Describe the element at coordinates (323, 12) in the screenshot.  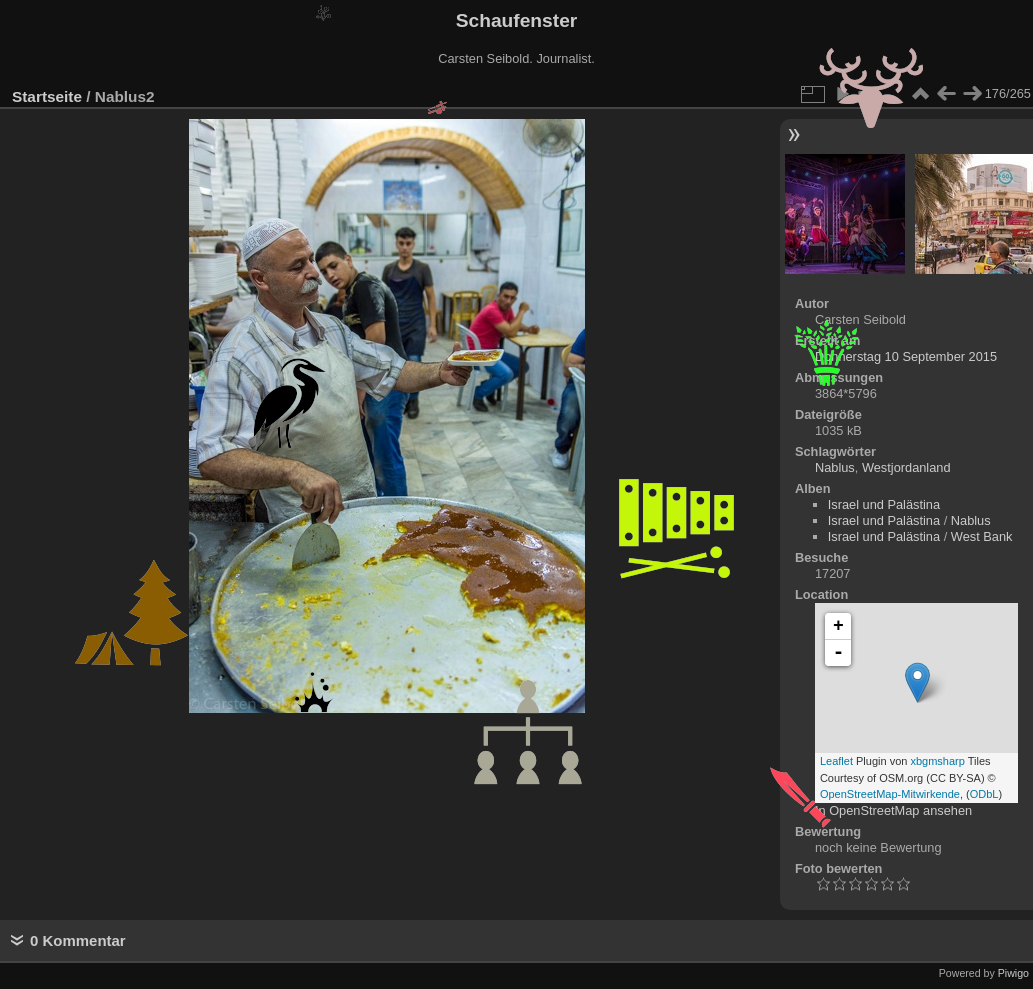
I see `flax plant icon for crafting or farming games` at that location.